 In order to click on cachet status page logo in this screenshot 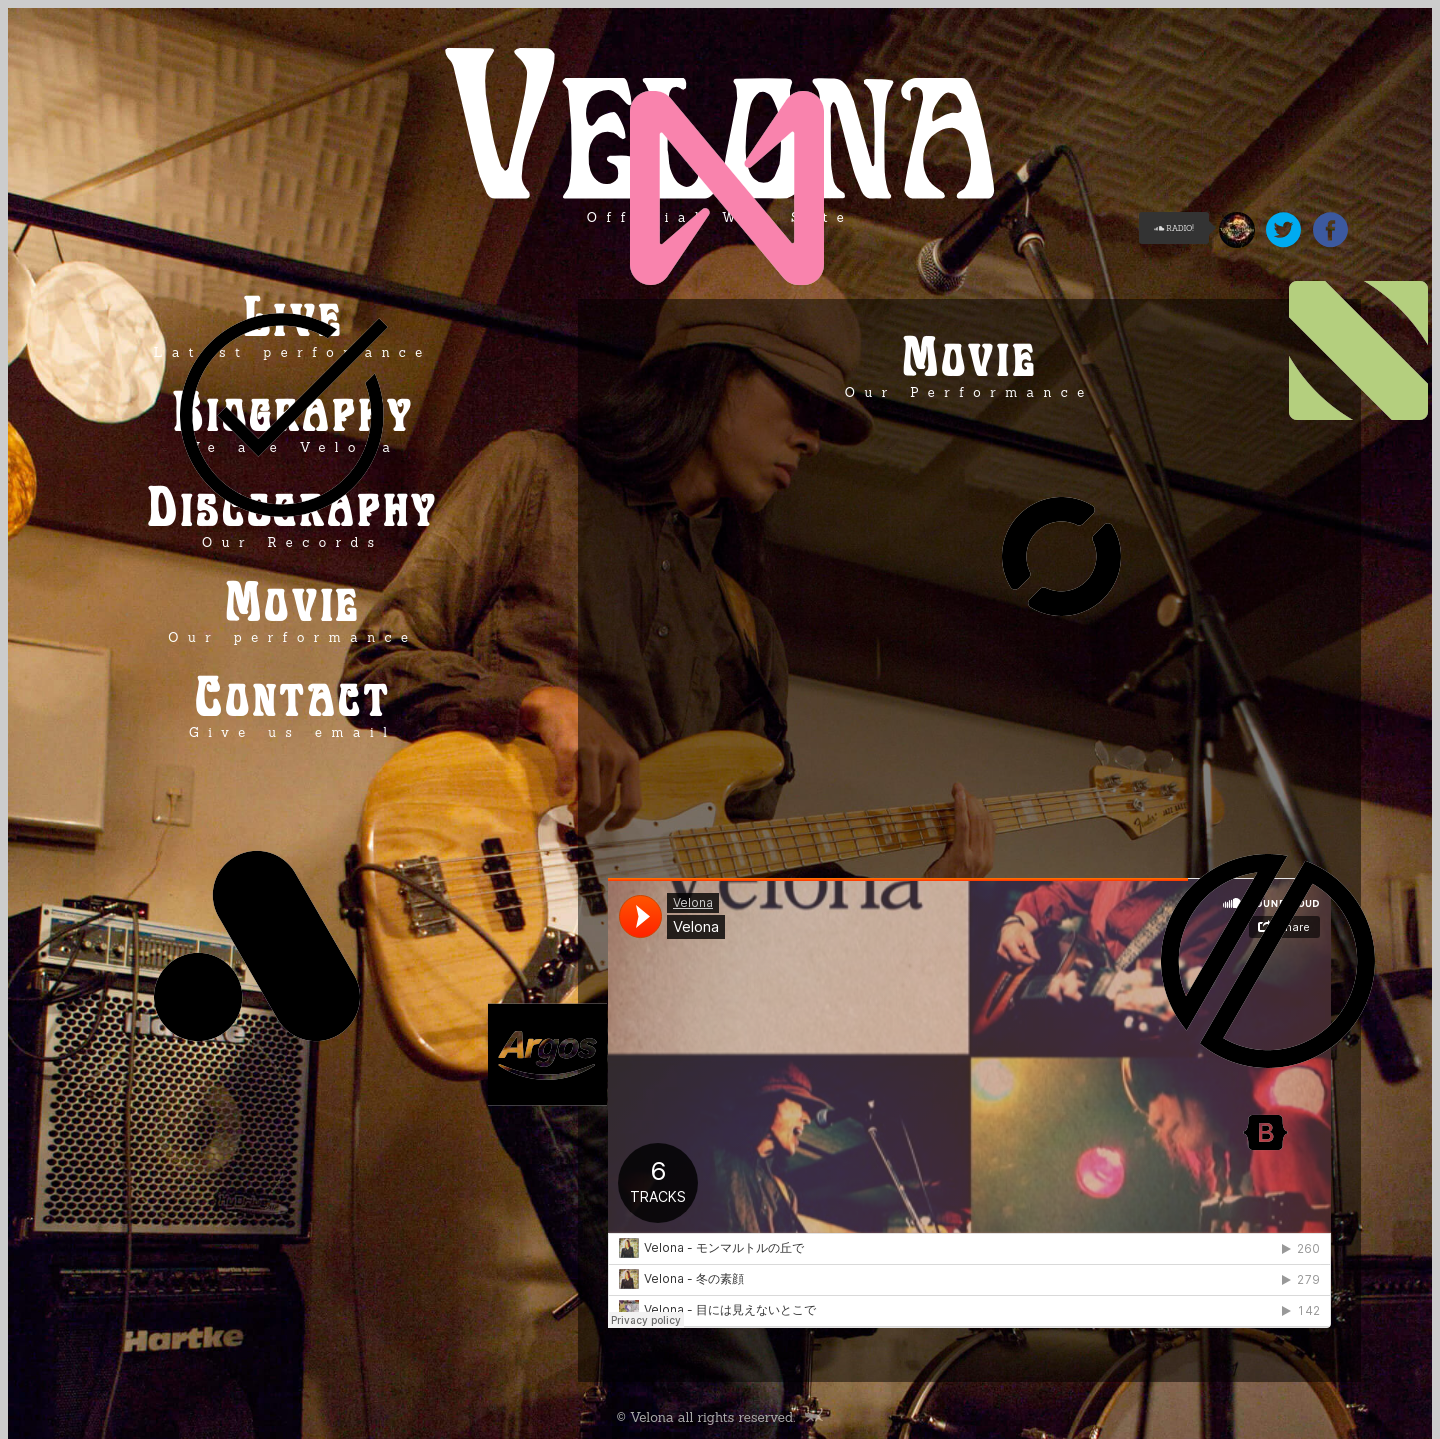, I will do `click(284, 415)`.